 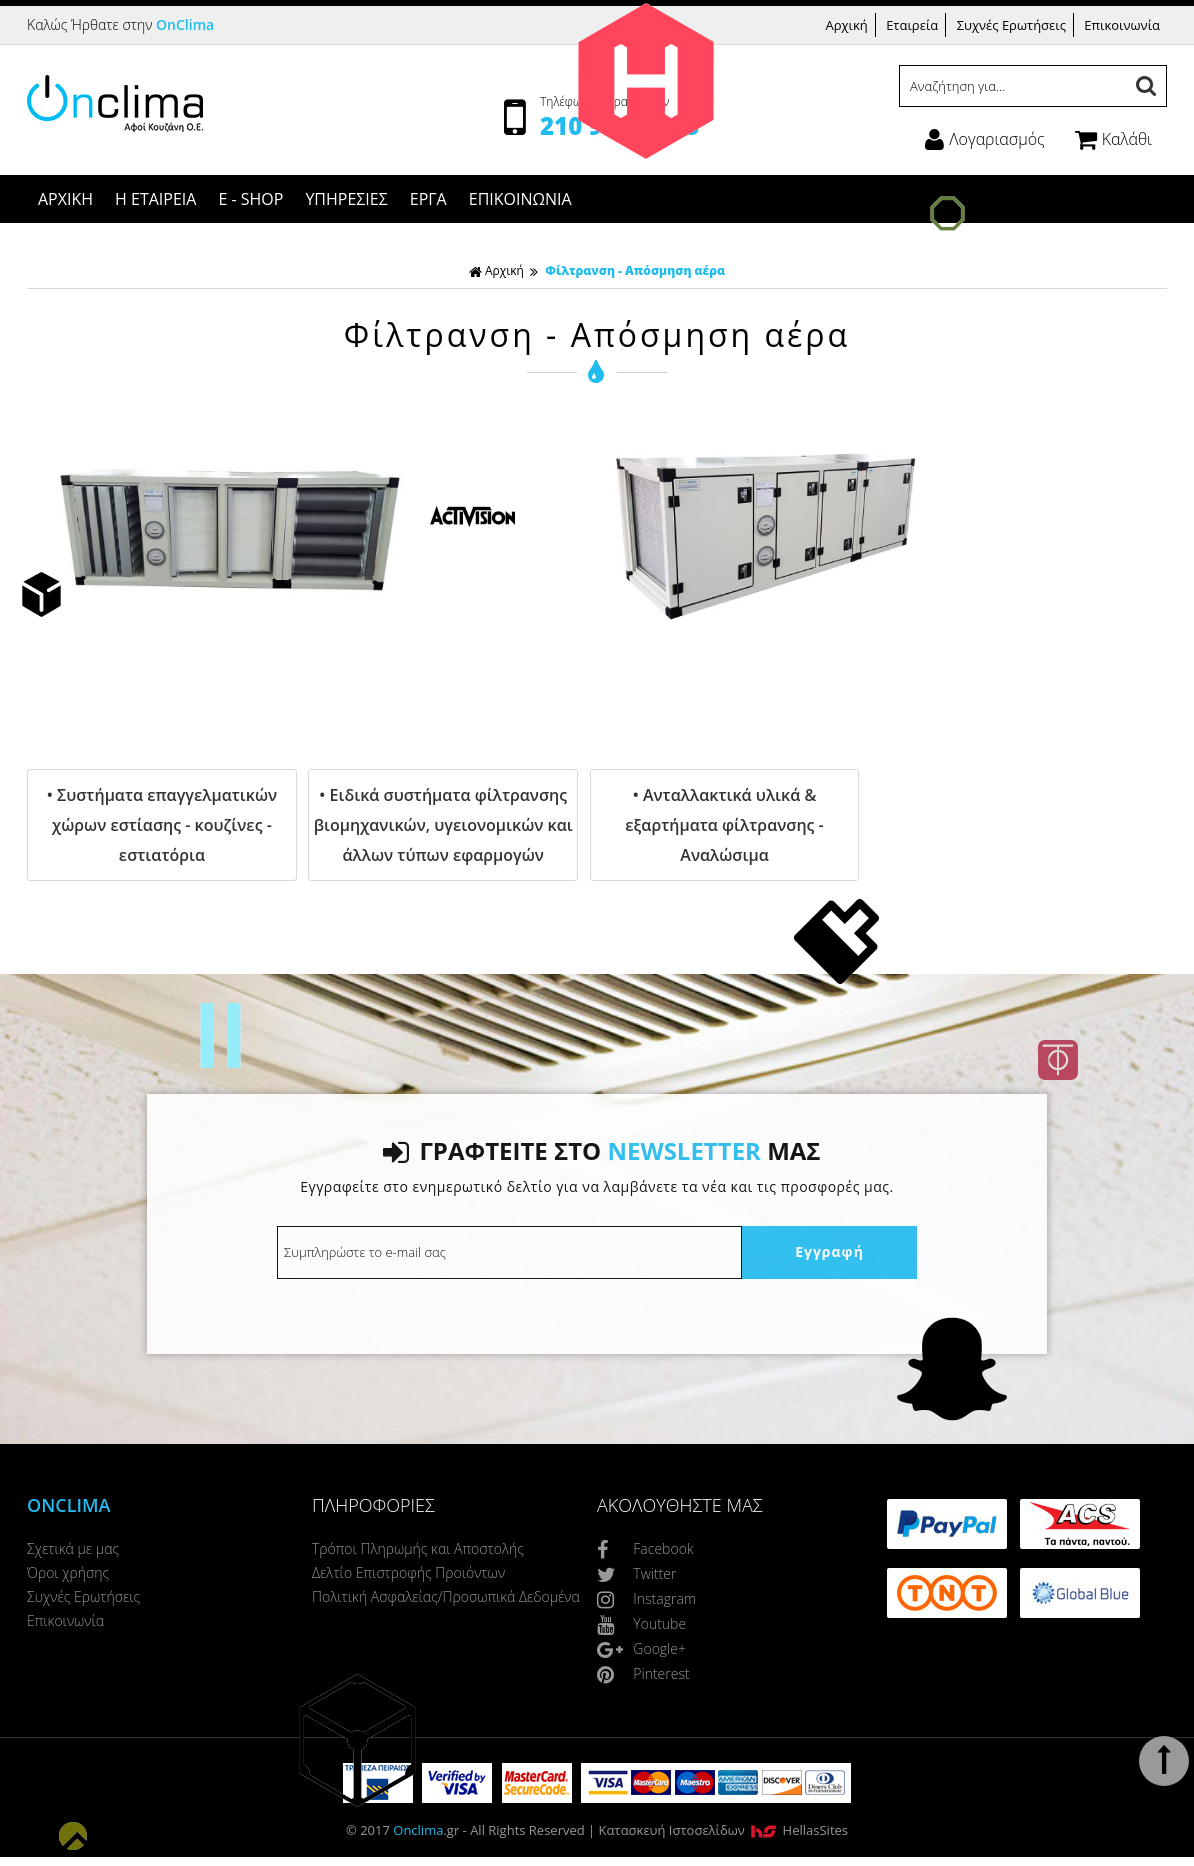 I want to click on activision company logo, so click(x=472, y=516).